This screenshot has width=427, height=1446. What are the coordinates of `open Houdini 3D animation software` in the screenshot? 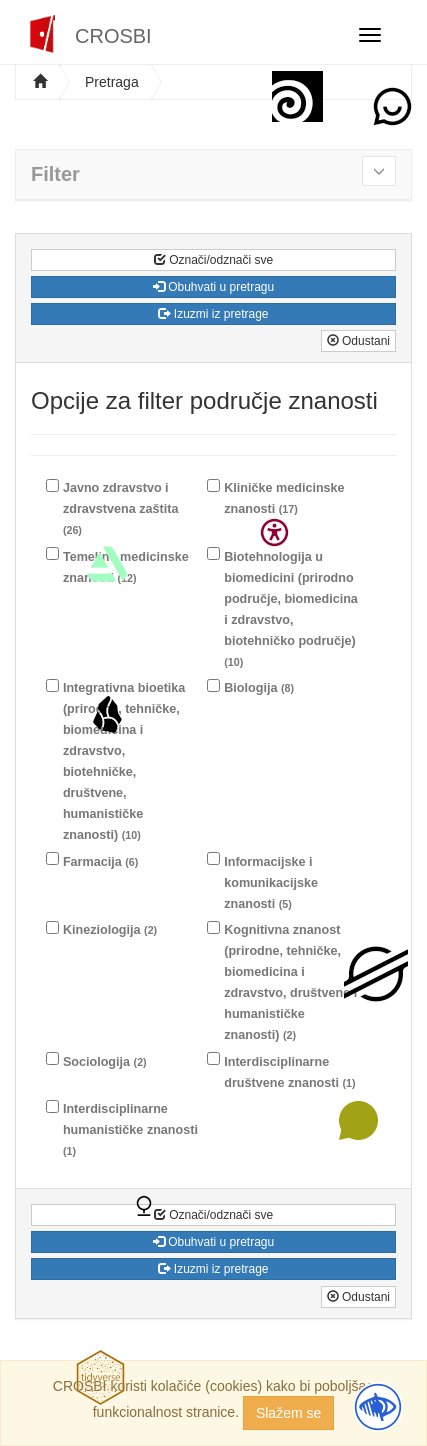 It's located at (297, 96).